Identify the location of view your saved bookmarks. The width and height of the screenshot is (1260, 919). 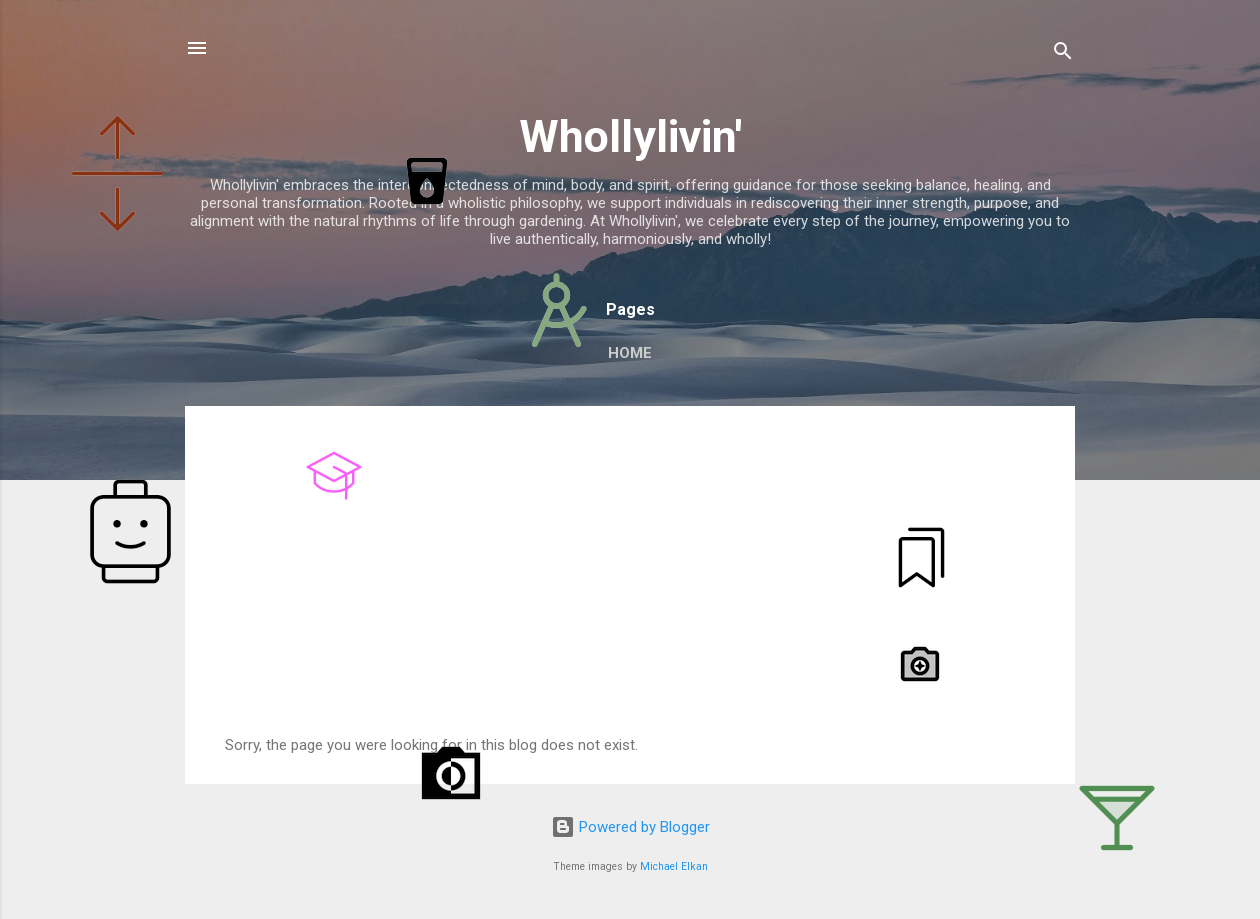
(921, 557).